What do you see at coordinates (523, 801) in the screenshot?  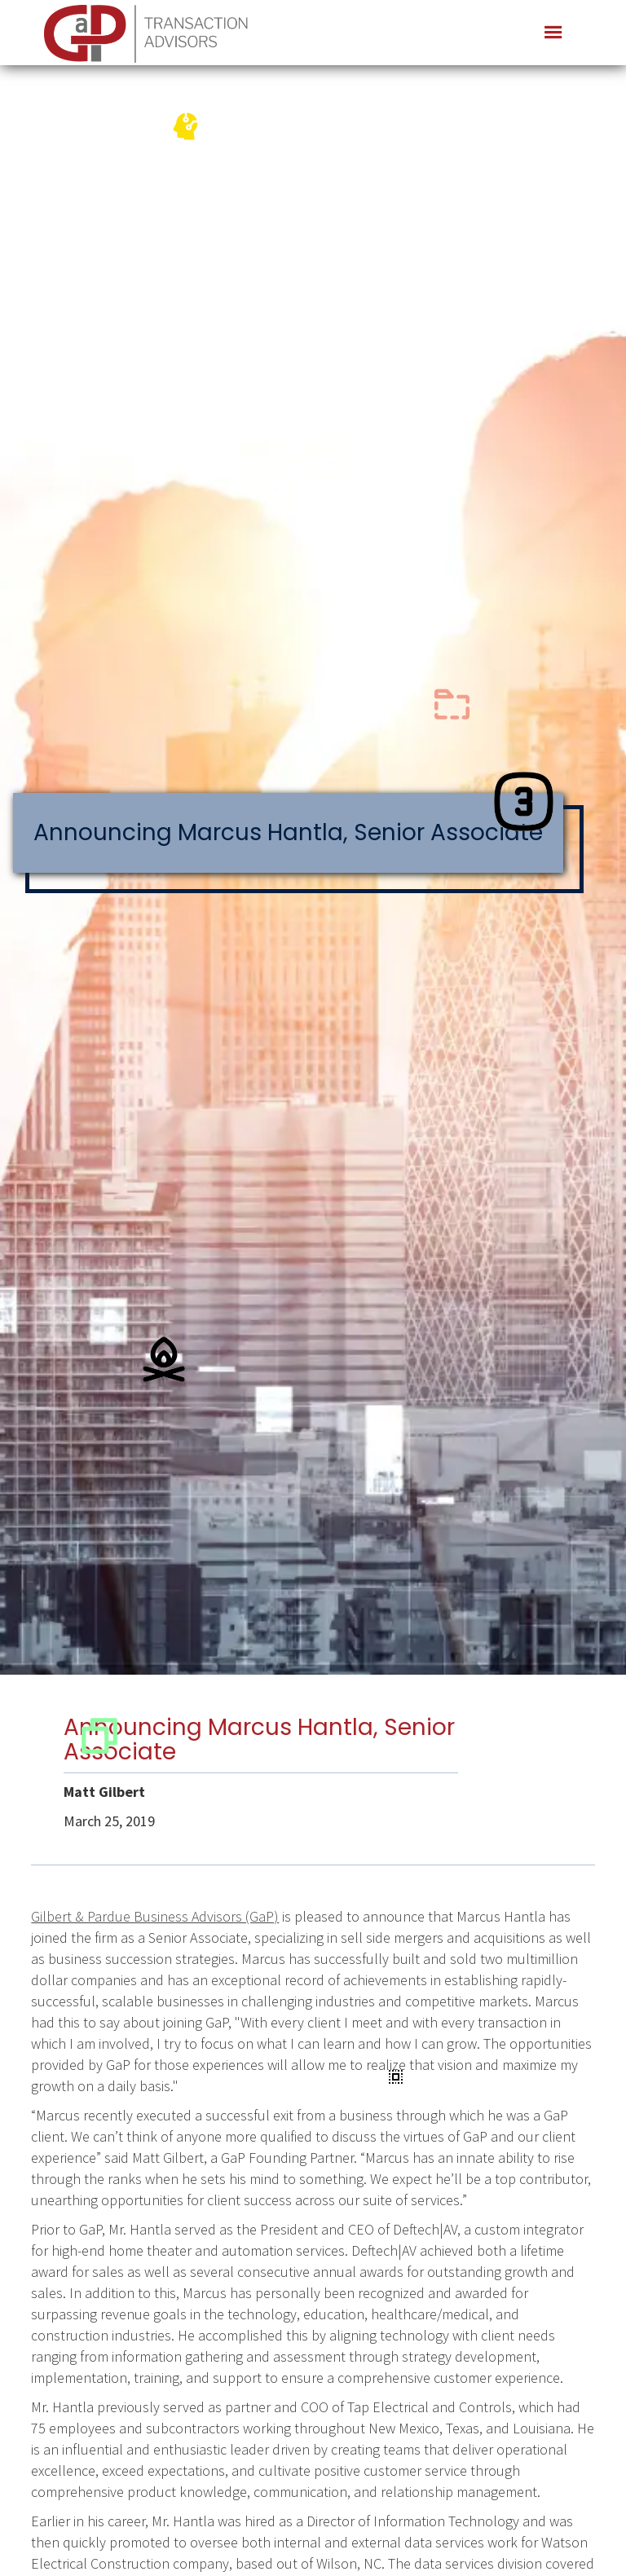 I see `indicates step 3 in a multi-step process` at bounding box center [523, 801].